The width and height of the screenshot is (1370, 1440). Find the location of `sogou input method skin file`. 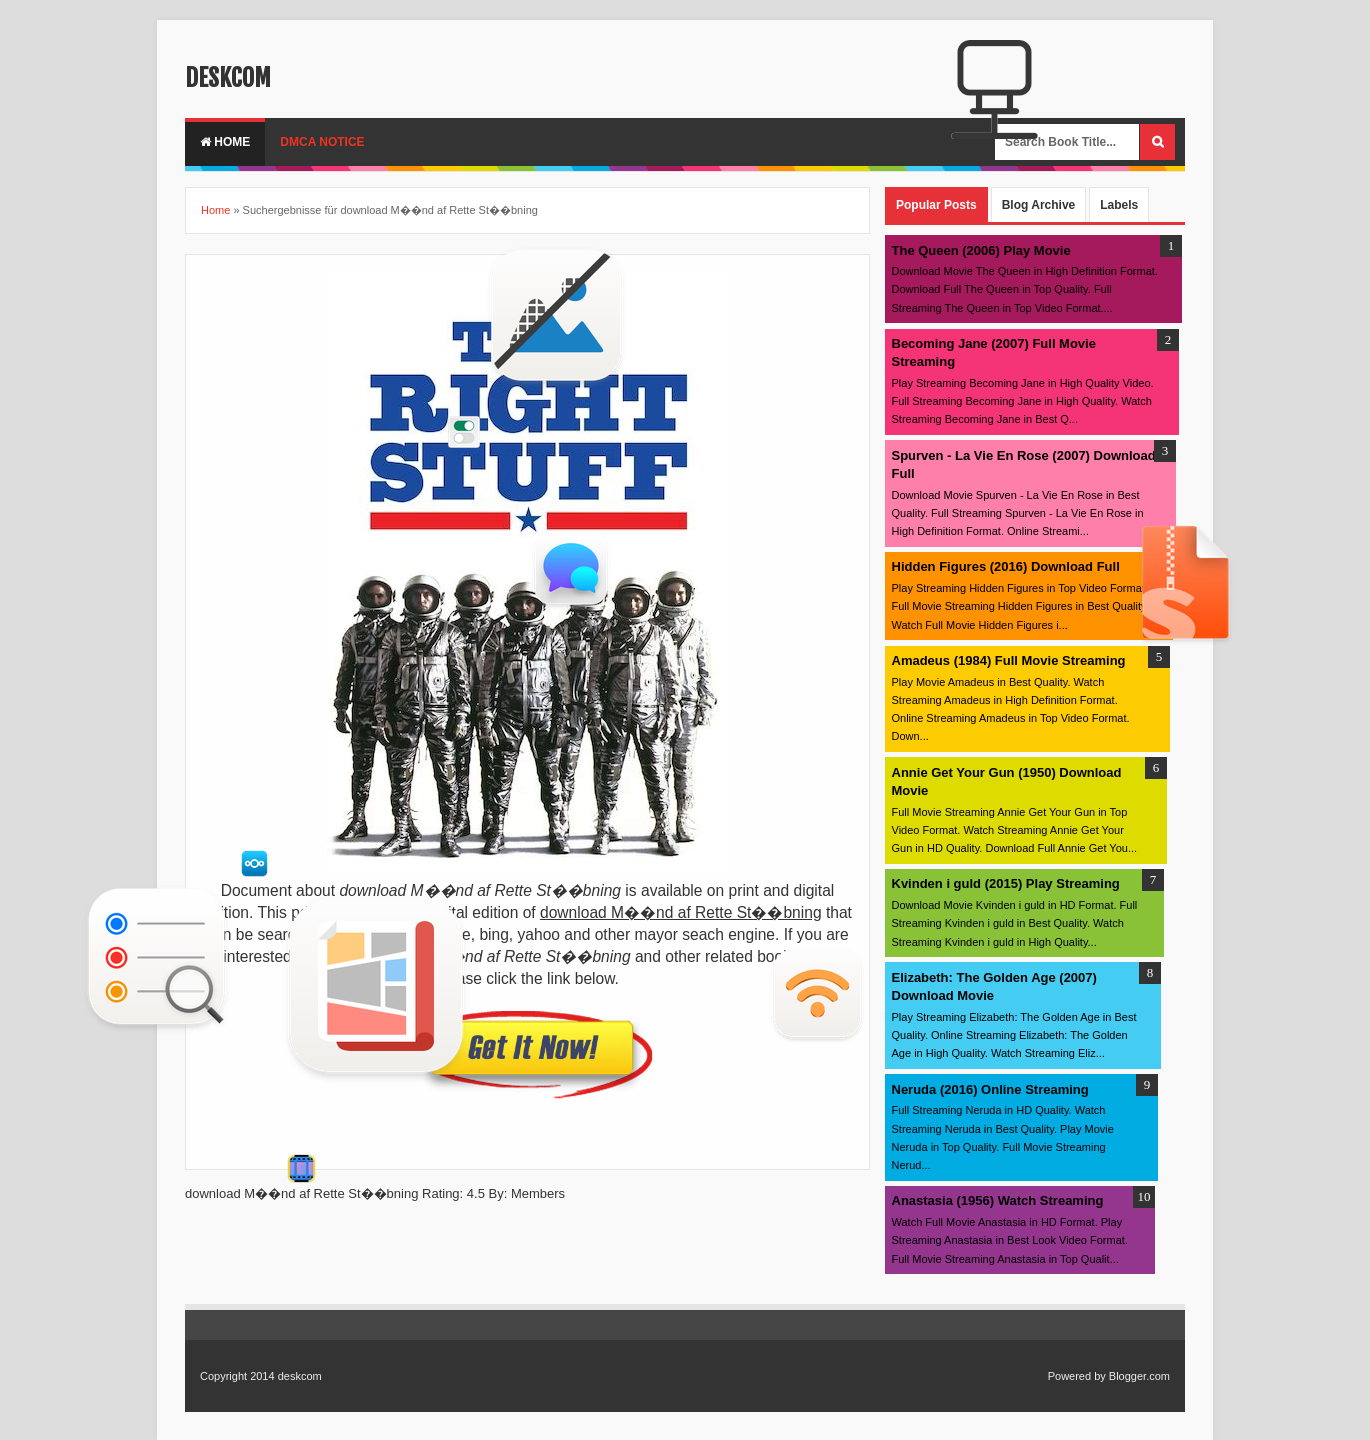

sogou input method skin file is located at coordinates (1185, 584).